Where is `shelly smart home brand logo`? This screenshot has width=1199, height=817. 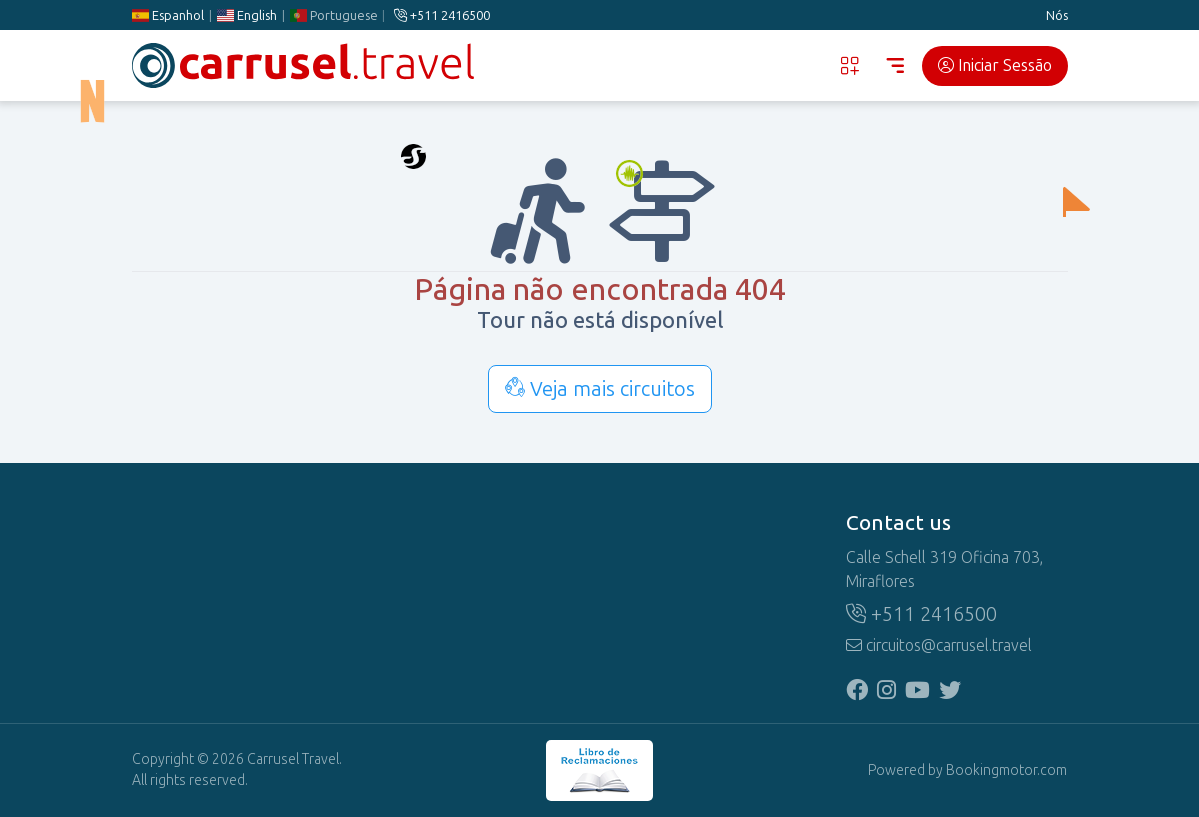
shelly smart home brand logo is located at coordinates (413, 156).